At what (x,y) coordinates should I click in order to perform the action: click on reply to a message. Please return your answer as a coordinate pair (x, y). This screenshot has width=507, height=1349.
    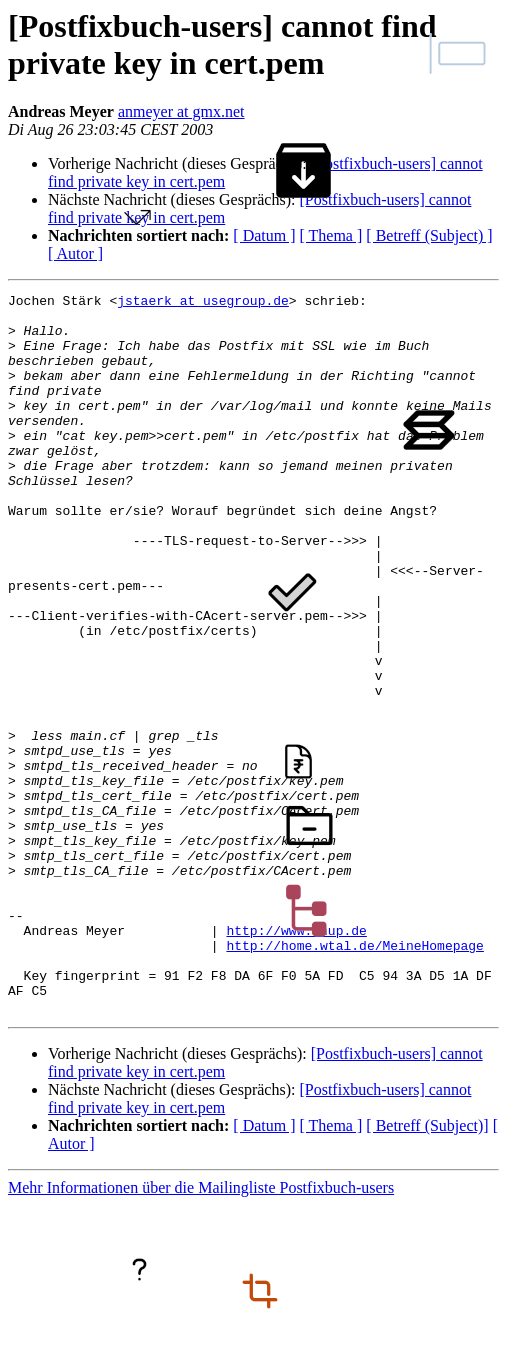
    Looking at the image, I should click on (137, 216).